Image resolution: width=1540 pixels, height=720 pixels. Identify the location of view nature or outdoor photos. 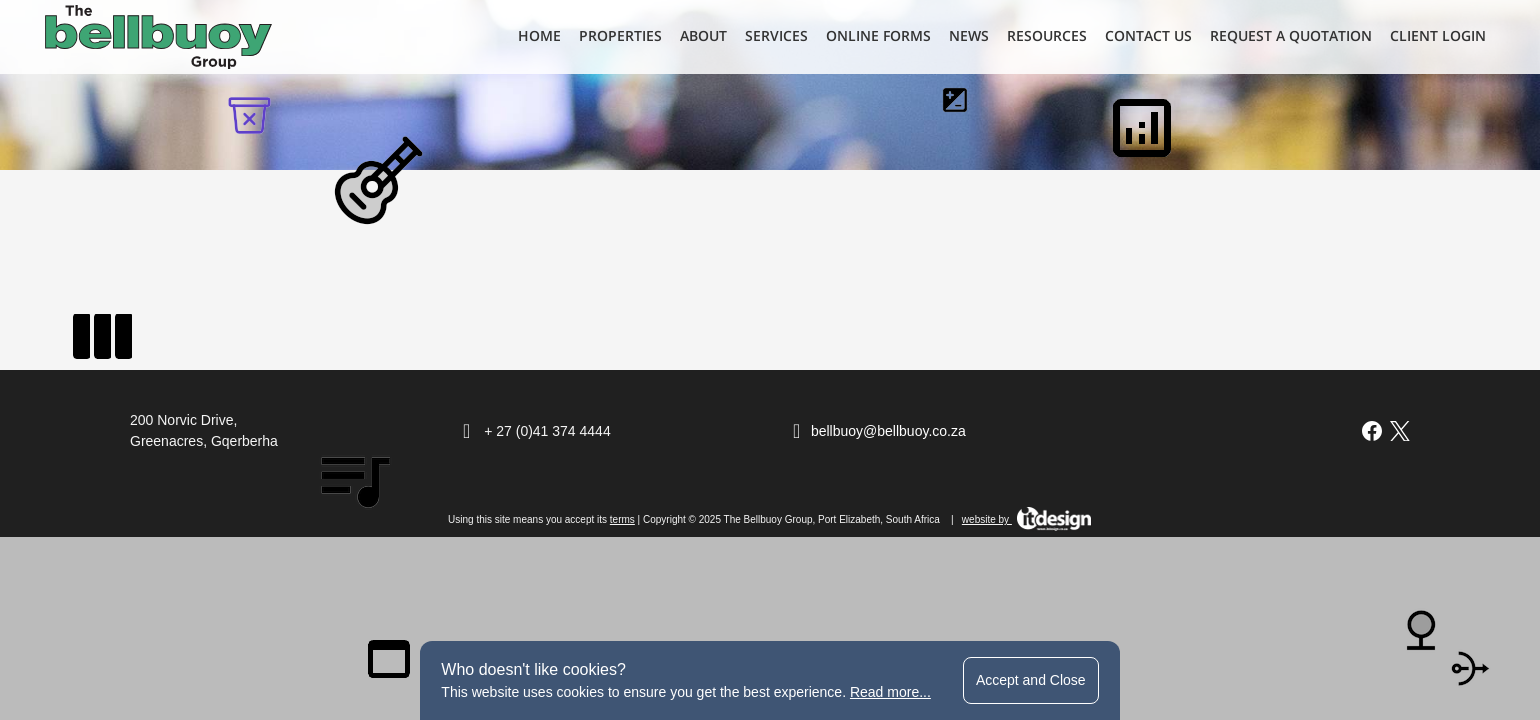
(1421, 630).